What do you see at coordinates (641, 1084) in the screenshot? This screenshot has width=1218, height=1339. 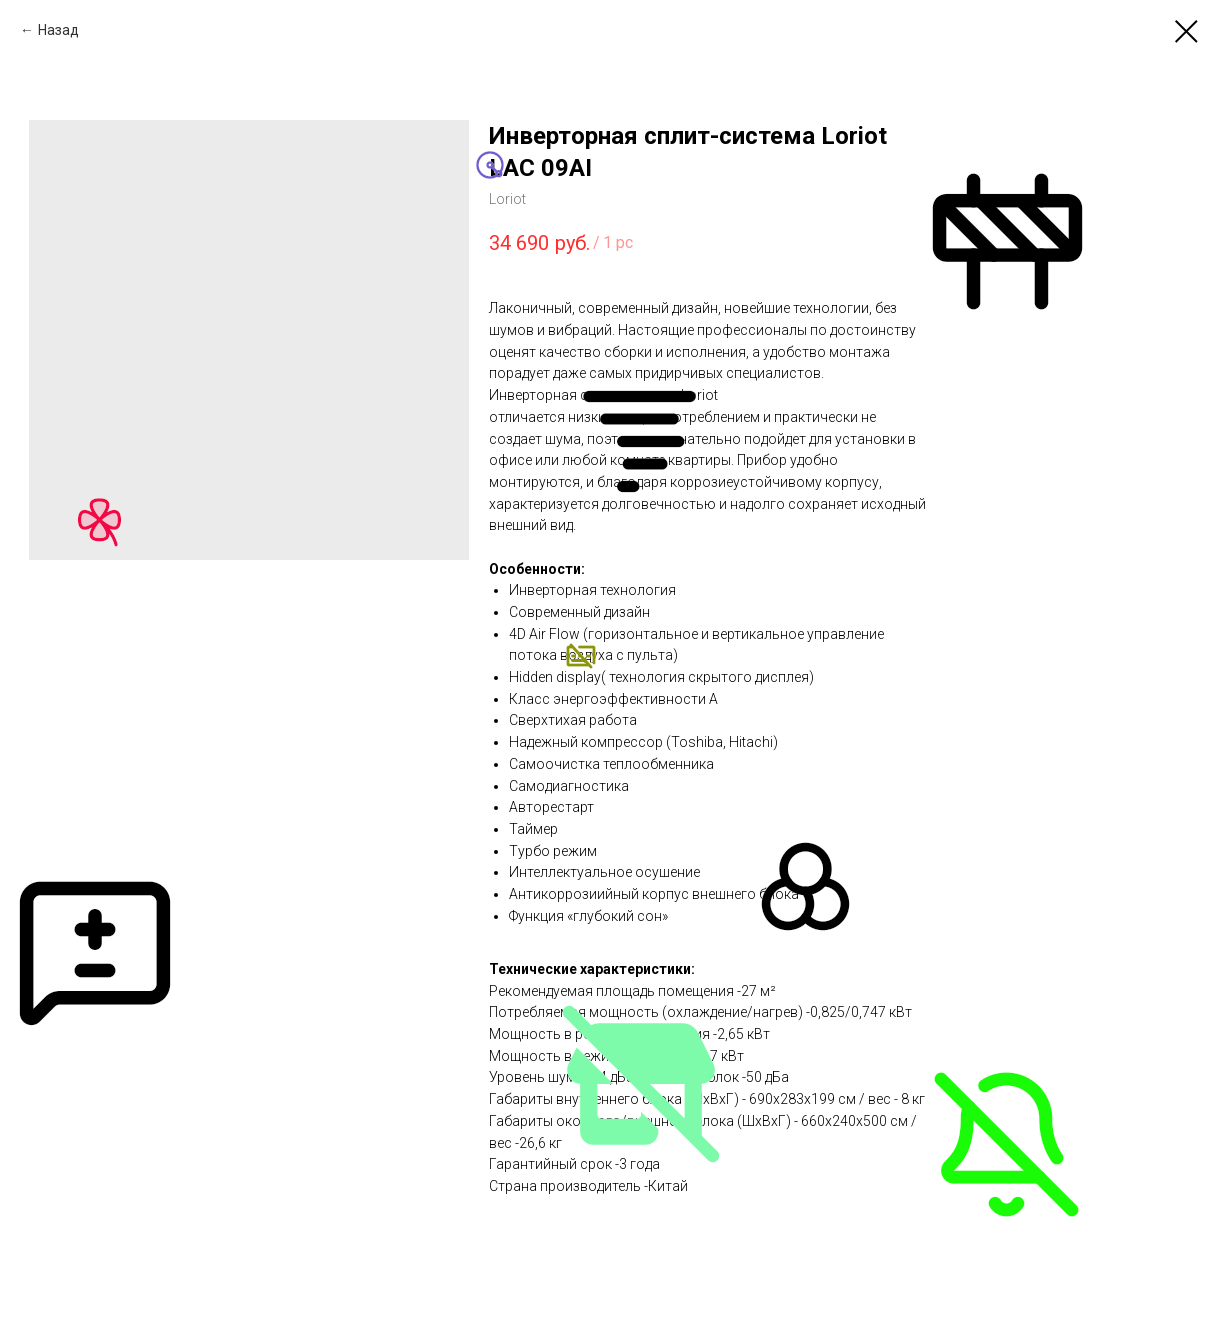 I see `store or shop is currently unavailable` at bounding box center [641, 1084].